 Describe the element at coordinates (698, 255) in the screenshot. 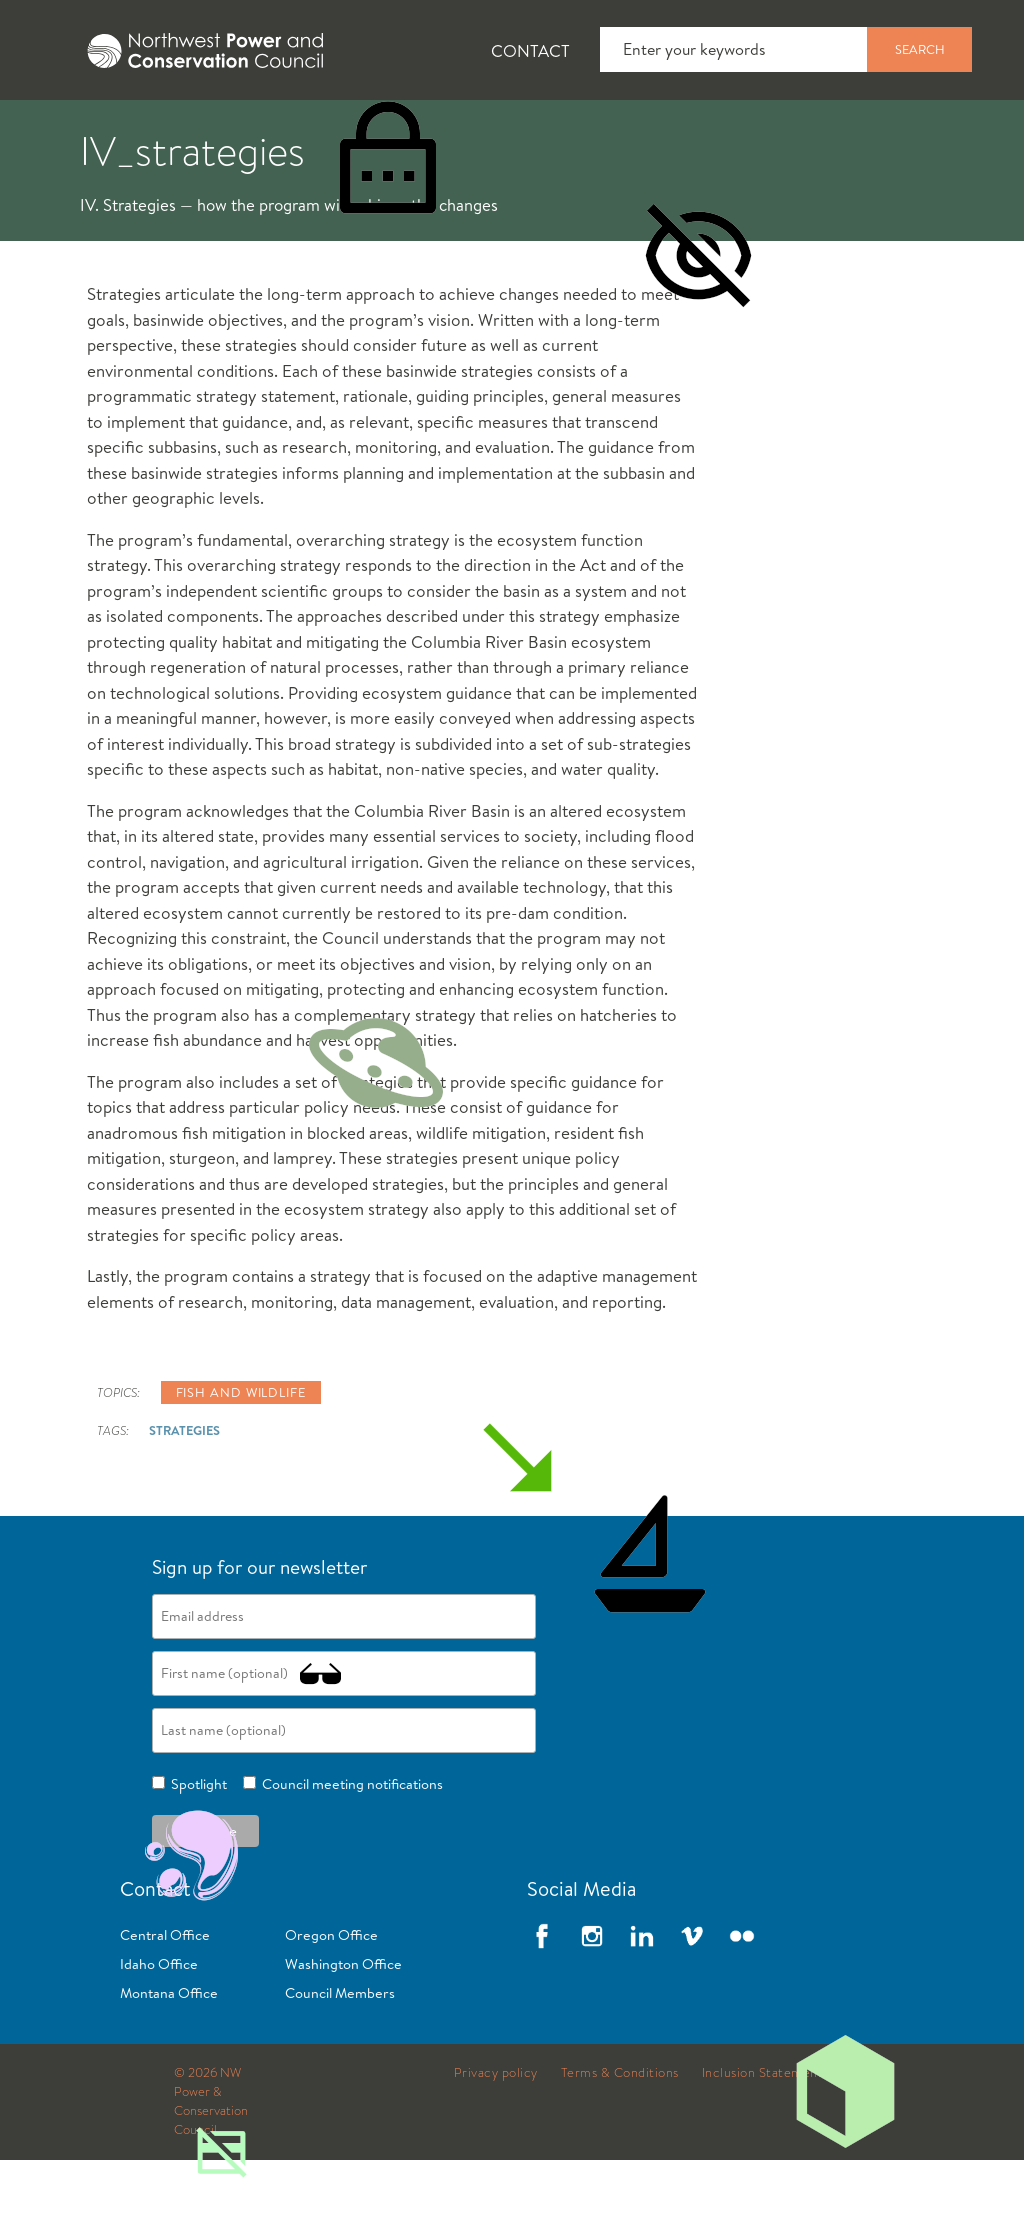

I see `hide password or sensitive content` at that location.